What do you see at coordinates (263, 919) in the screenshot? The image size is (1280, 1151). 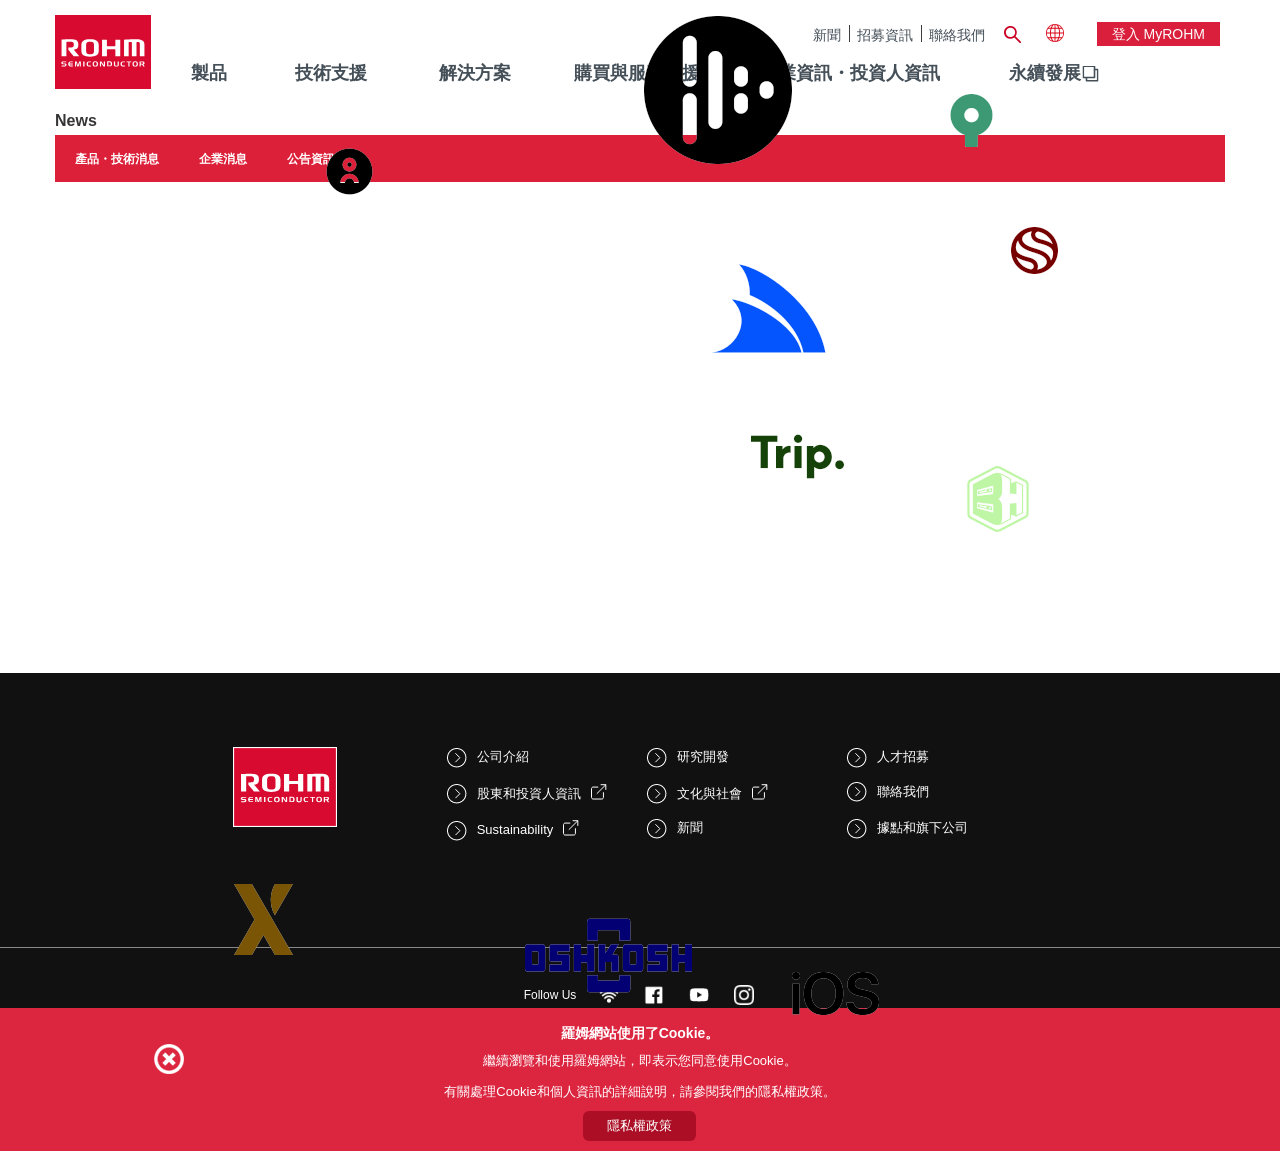 I see `xstate library logo` at bounding box center [263, 919].